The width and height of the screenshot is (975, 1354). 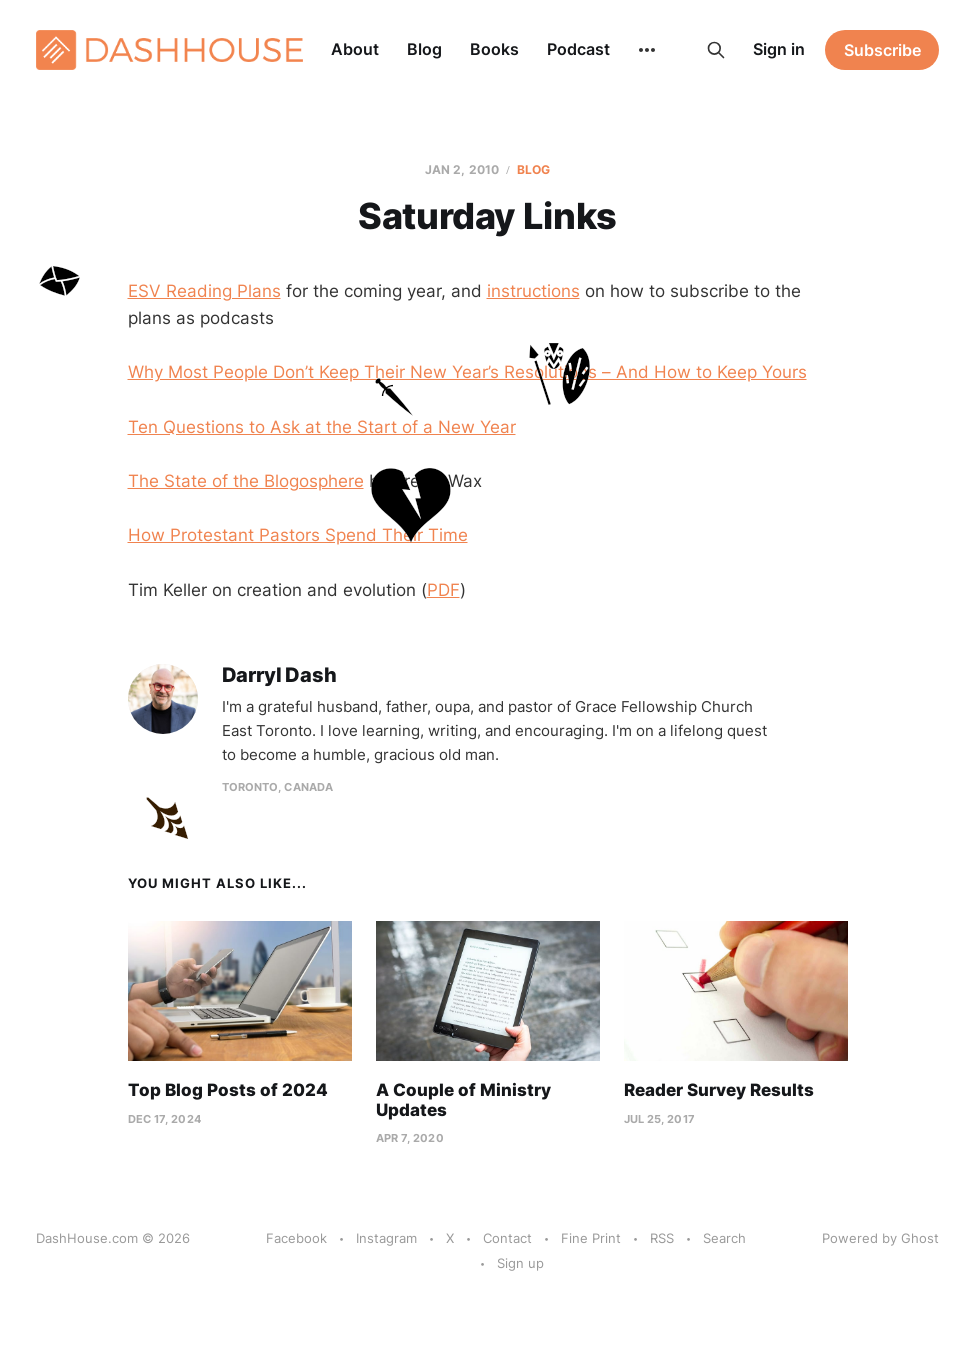 What do you see at coordinates (167, 818) in the screenshot?
I see `launch projectile weapon in game` at bounding box center [167, 818].